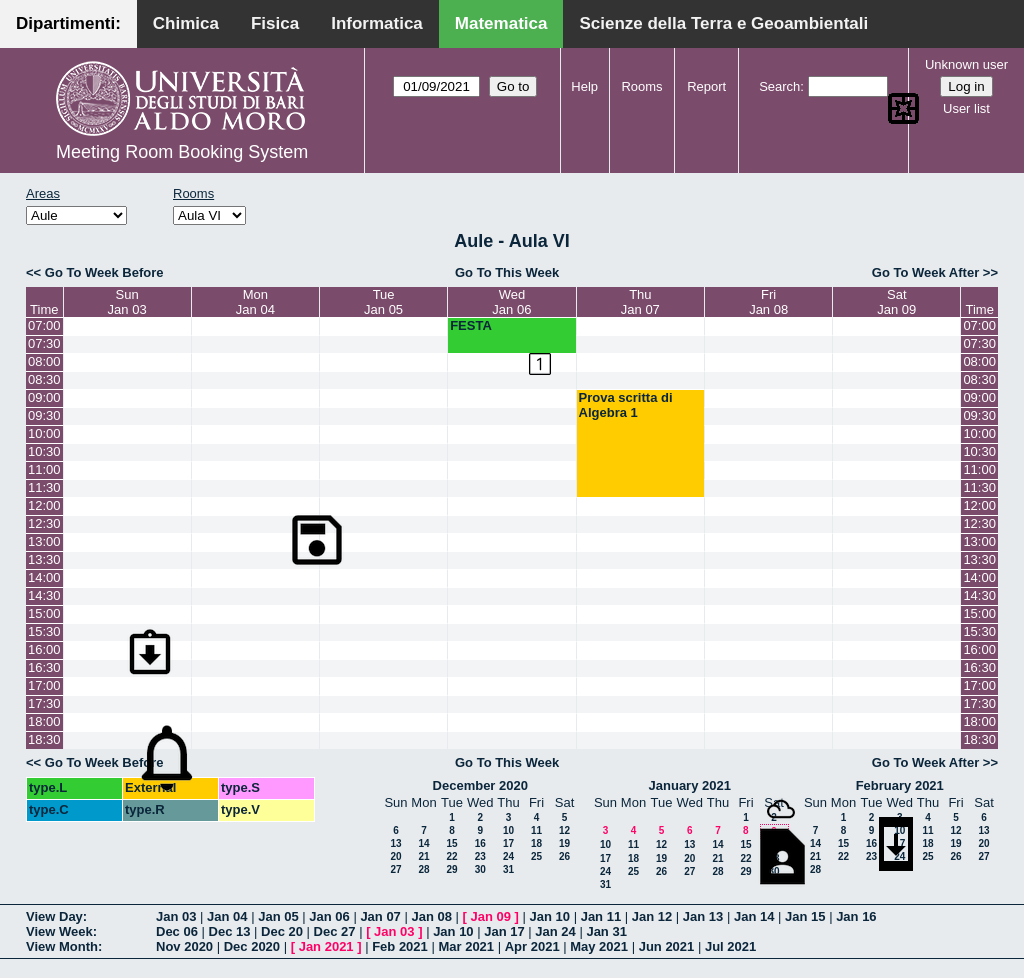 This screenshot has width=1024, height=978. Describe the element at coordinates (317, 540) in the screenshot. I see `save current file or document` at that location.